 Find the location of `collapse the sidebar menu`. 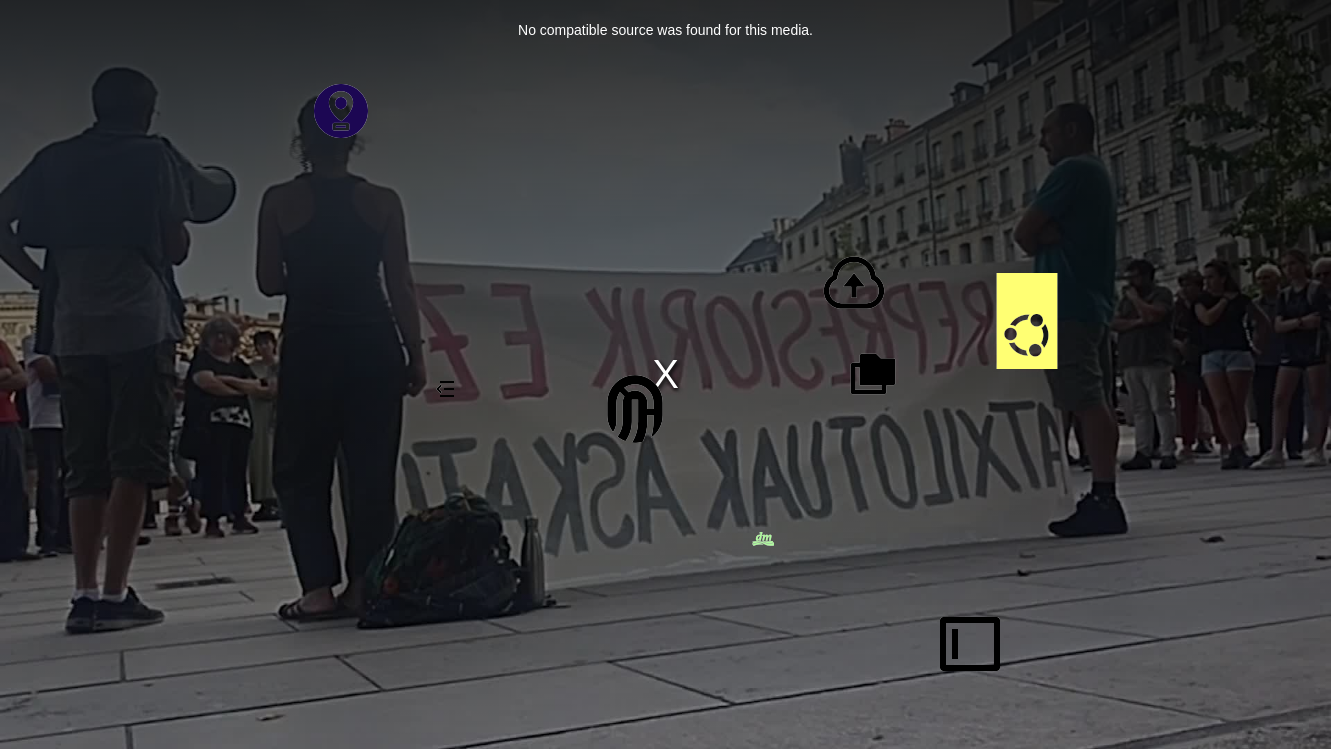

collapse the sidebar menu is located at coordinates (445, 389).